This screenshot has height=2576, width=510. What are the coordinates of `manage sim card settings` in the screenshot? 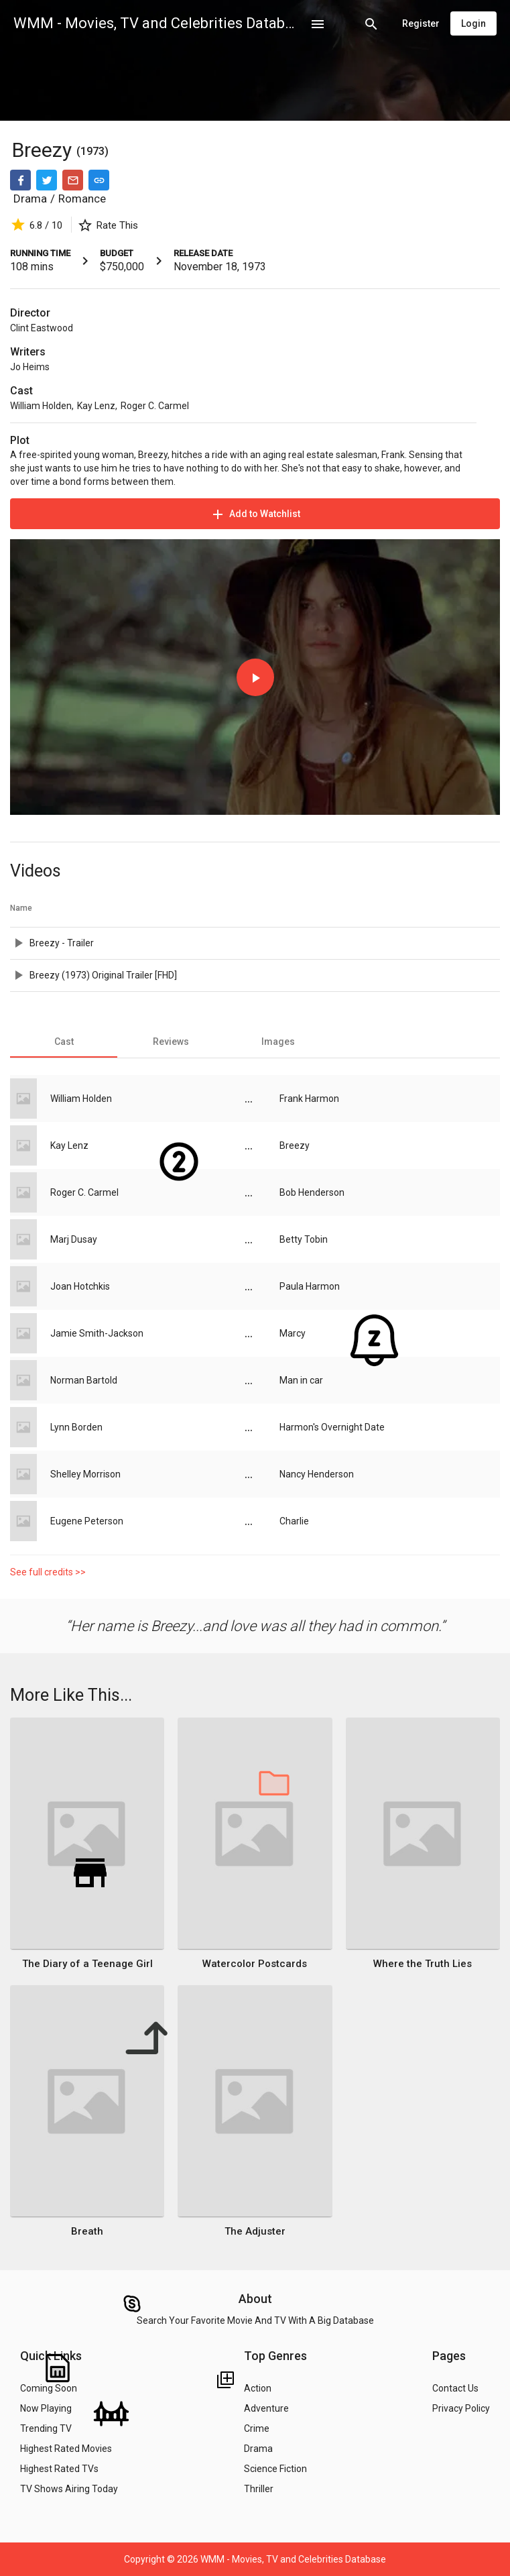 It's located at (58, 2368).